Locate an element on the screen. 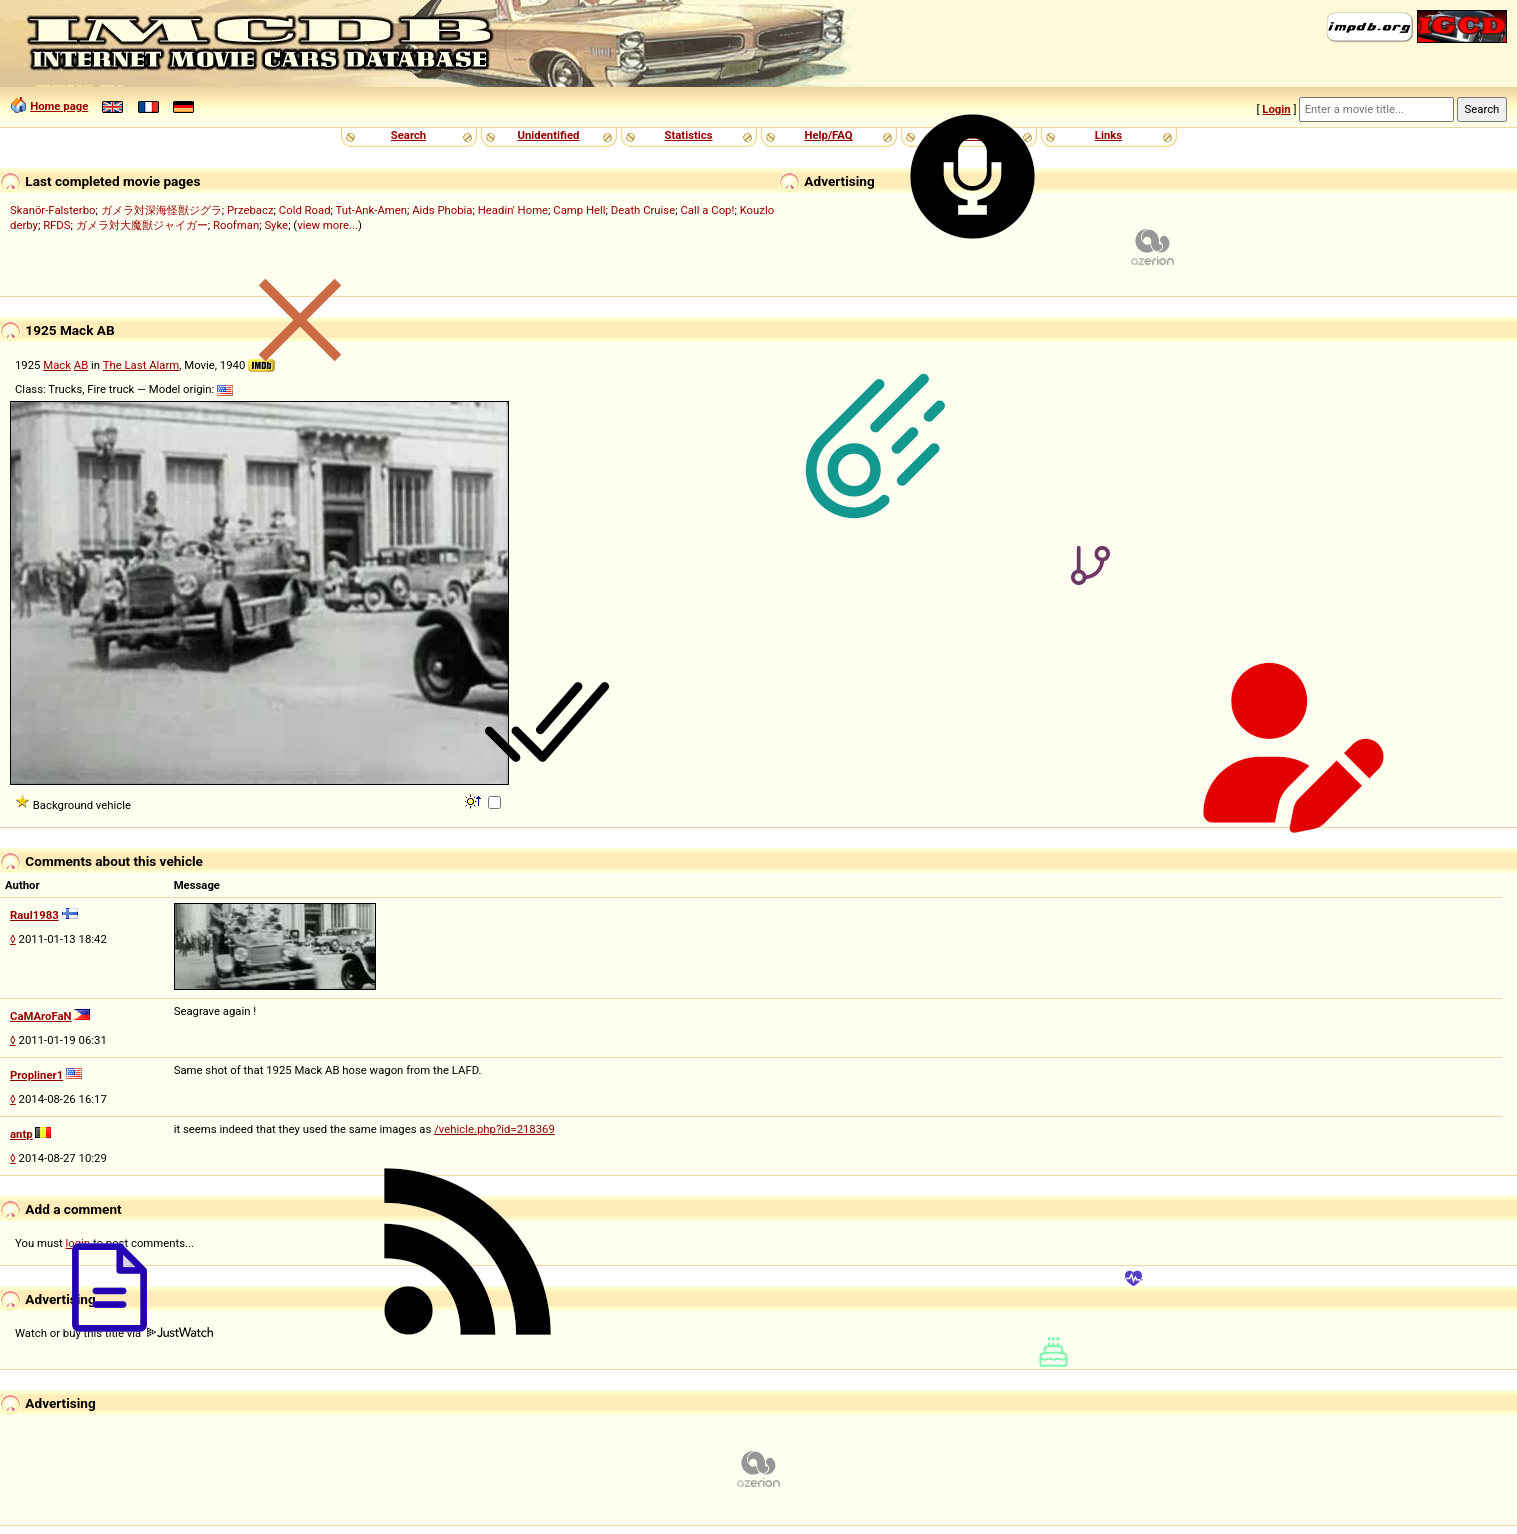 This screenshot has width=1517, height=1534. track your fitness and health metrics is located at coordinates (1133, 1278).